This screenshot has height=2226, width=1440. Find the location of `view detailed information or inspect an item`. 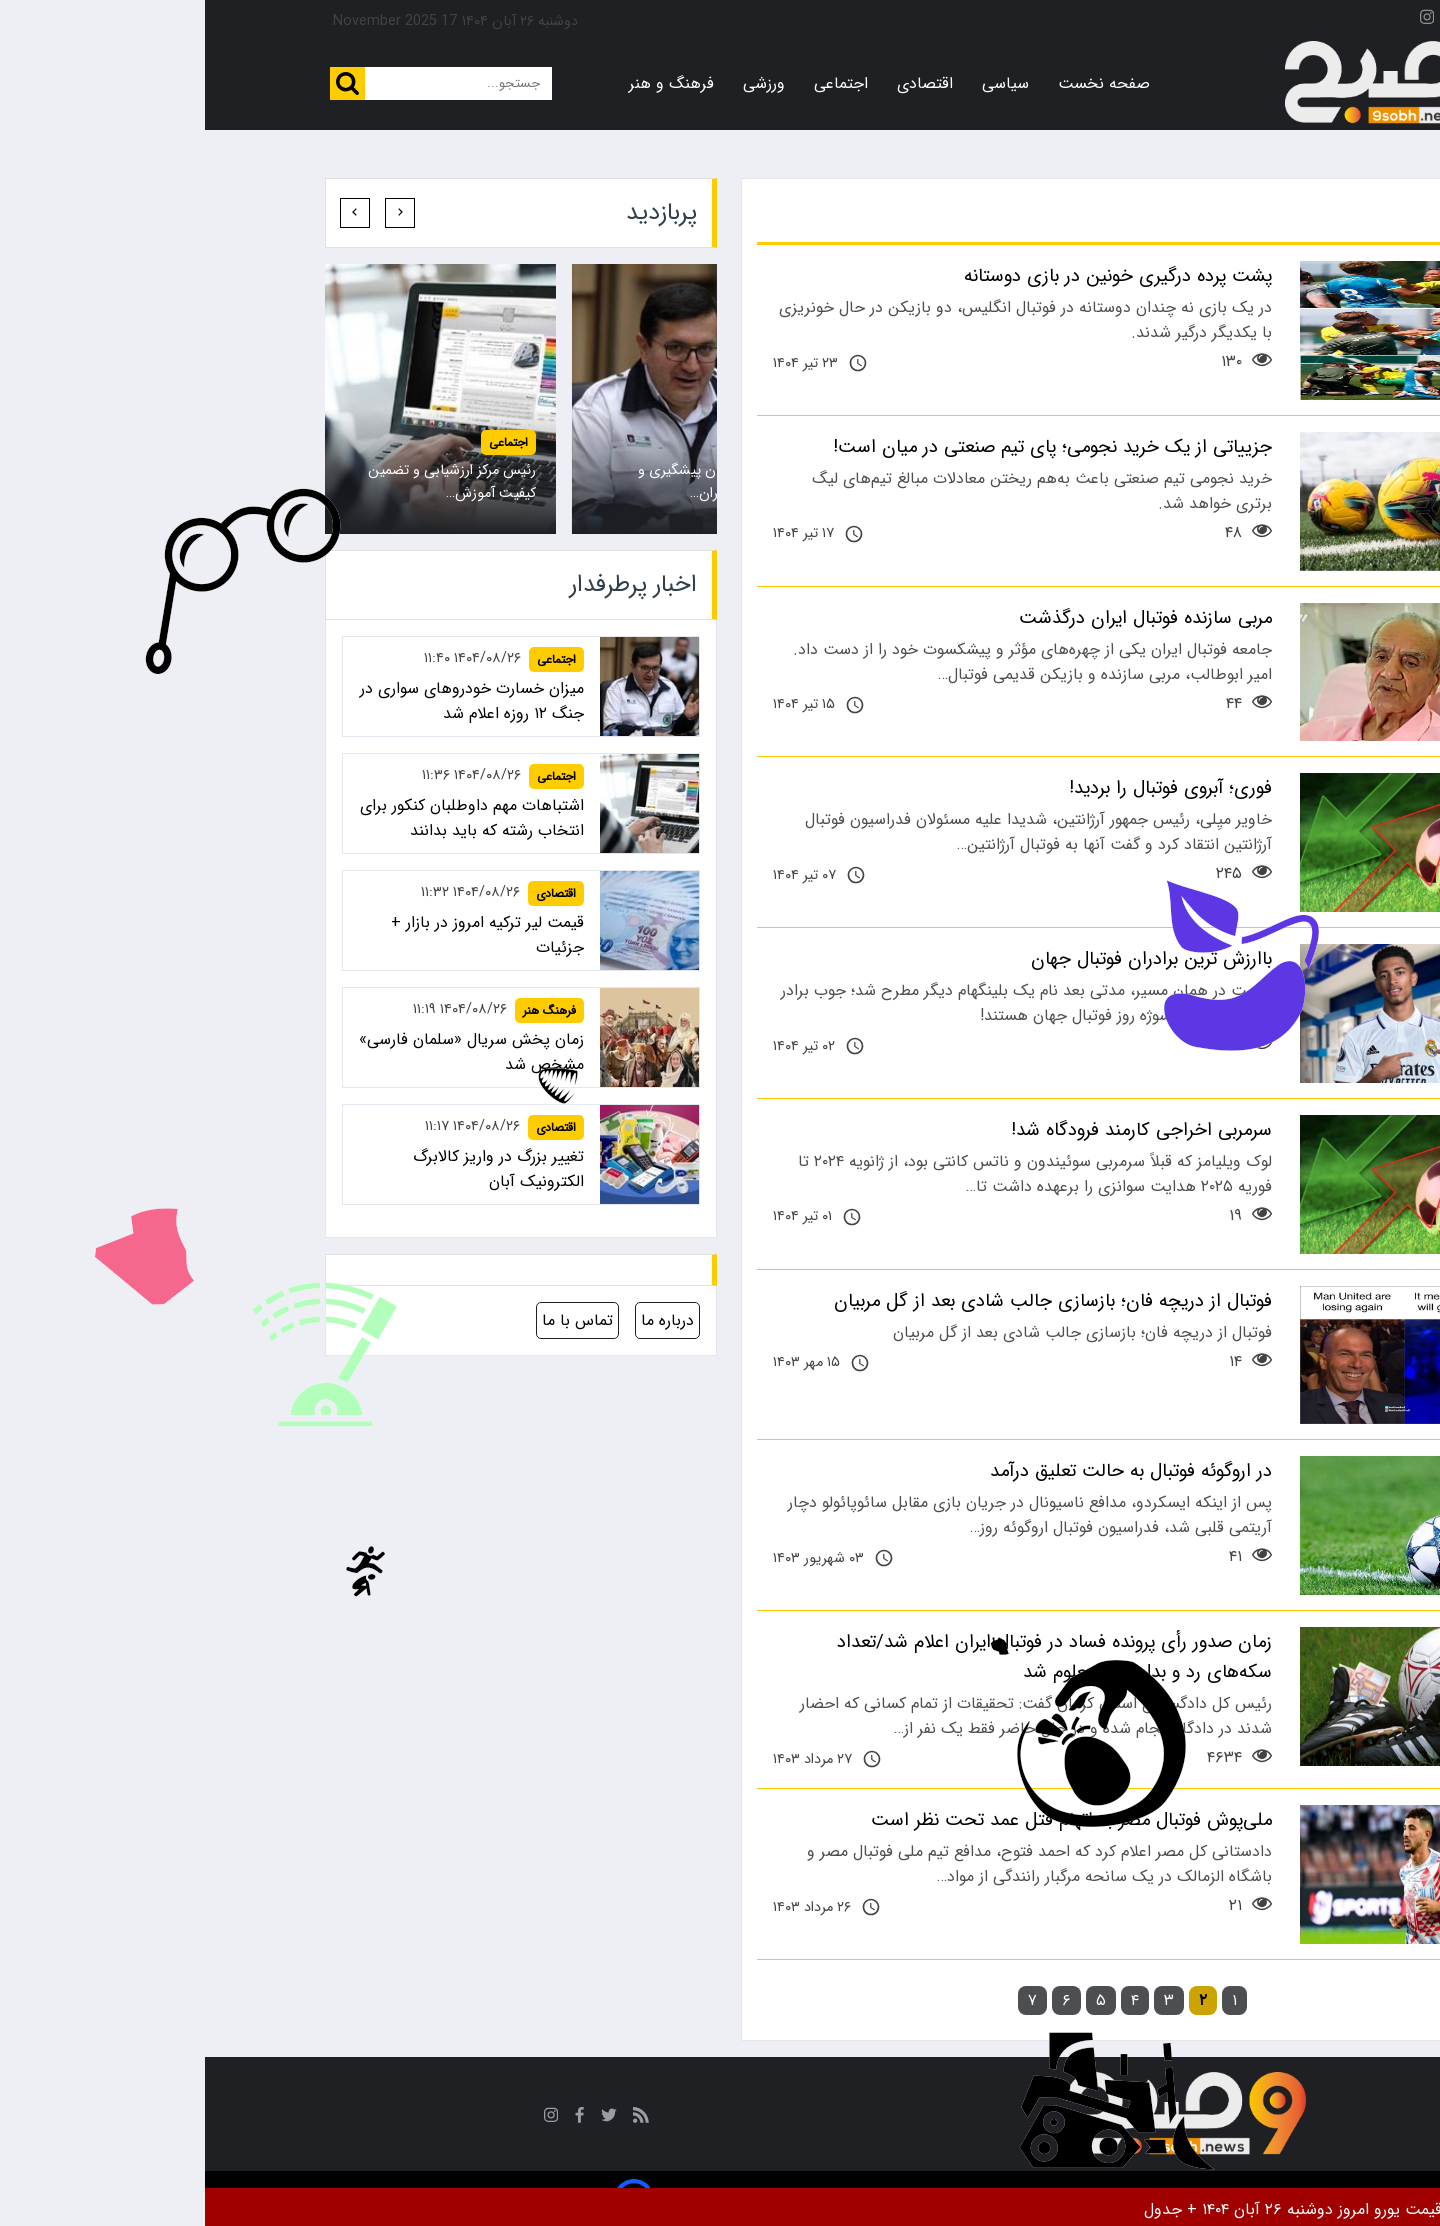

view detailed information or inspect an item is located at coordinates (241, 581).